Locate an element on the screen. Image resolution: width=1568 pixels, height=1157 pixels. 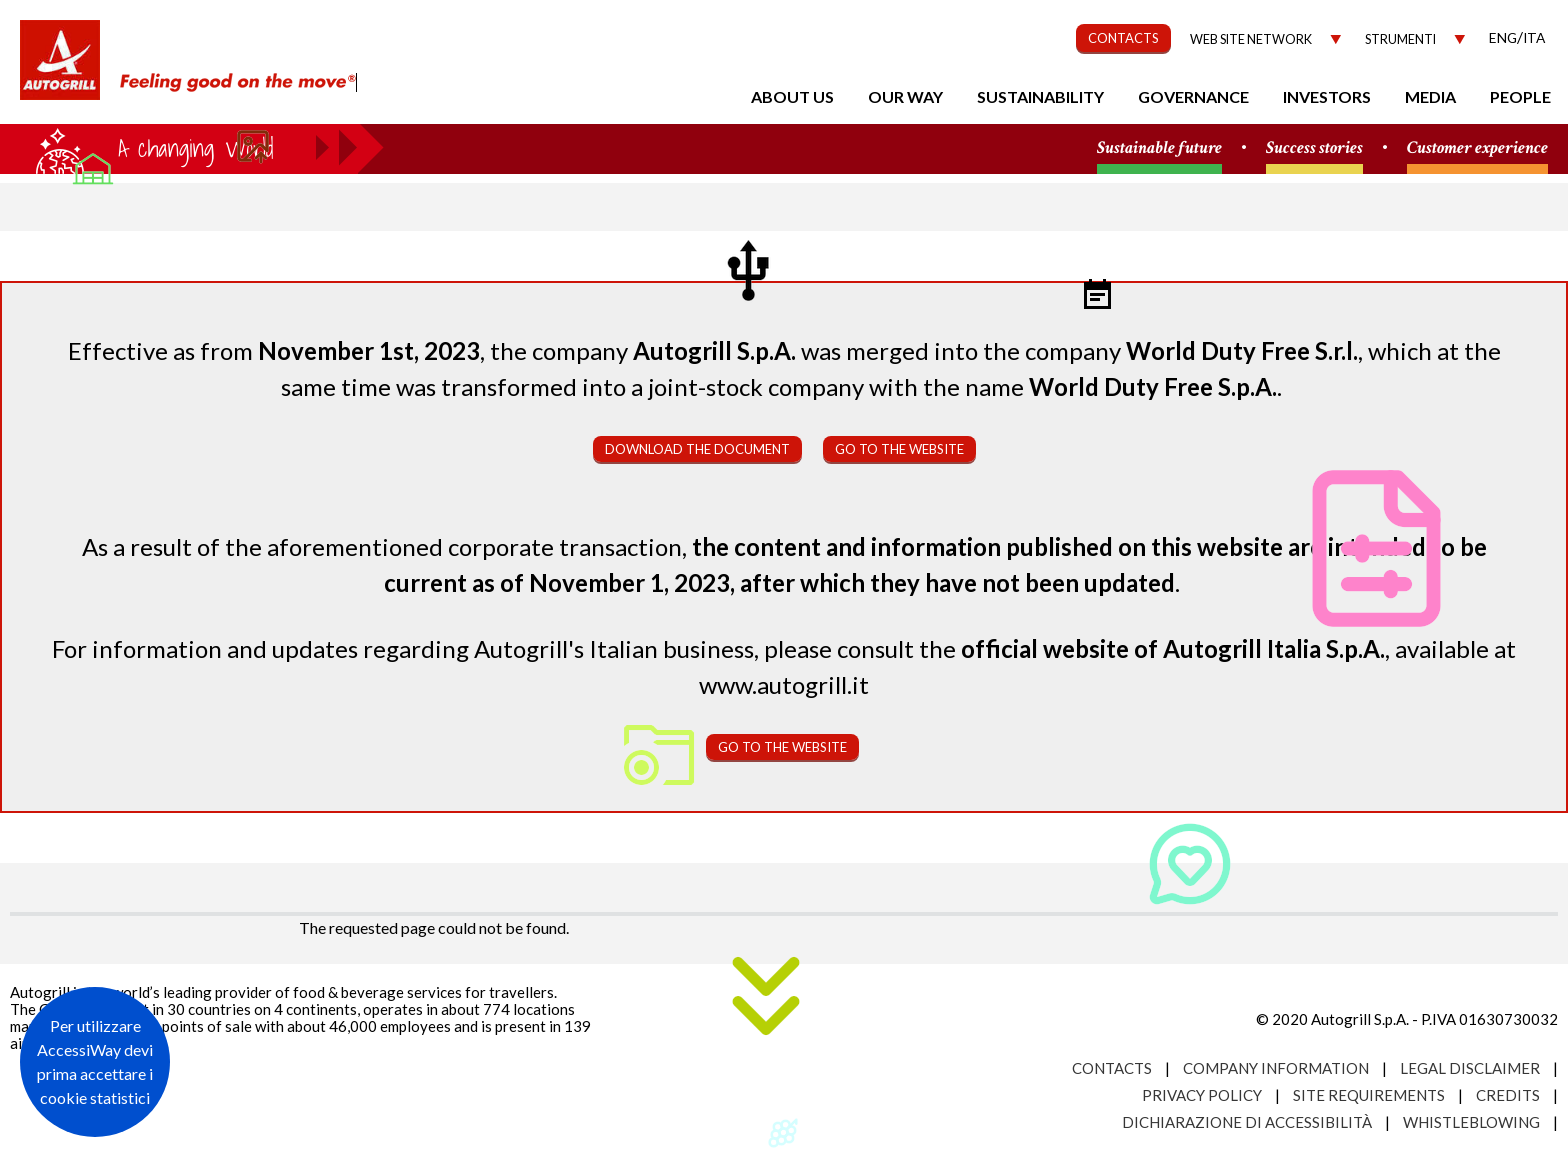
view event details or notes is located at coordinates (1097, 295).